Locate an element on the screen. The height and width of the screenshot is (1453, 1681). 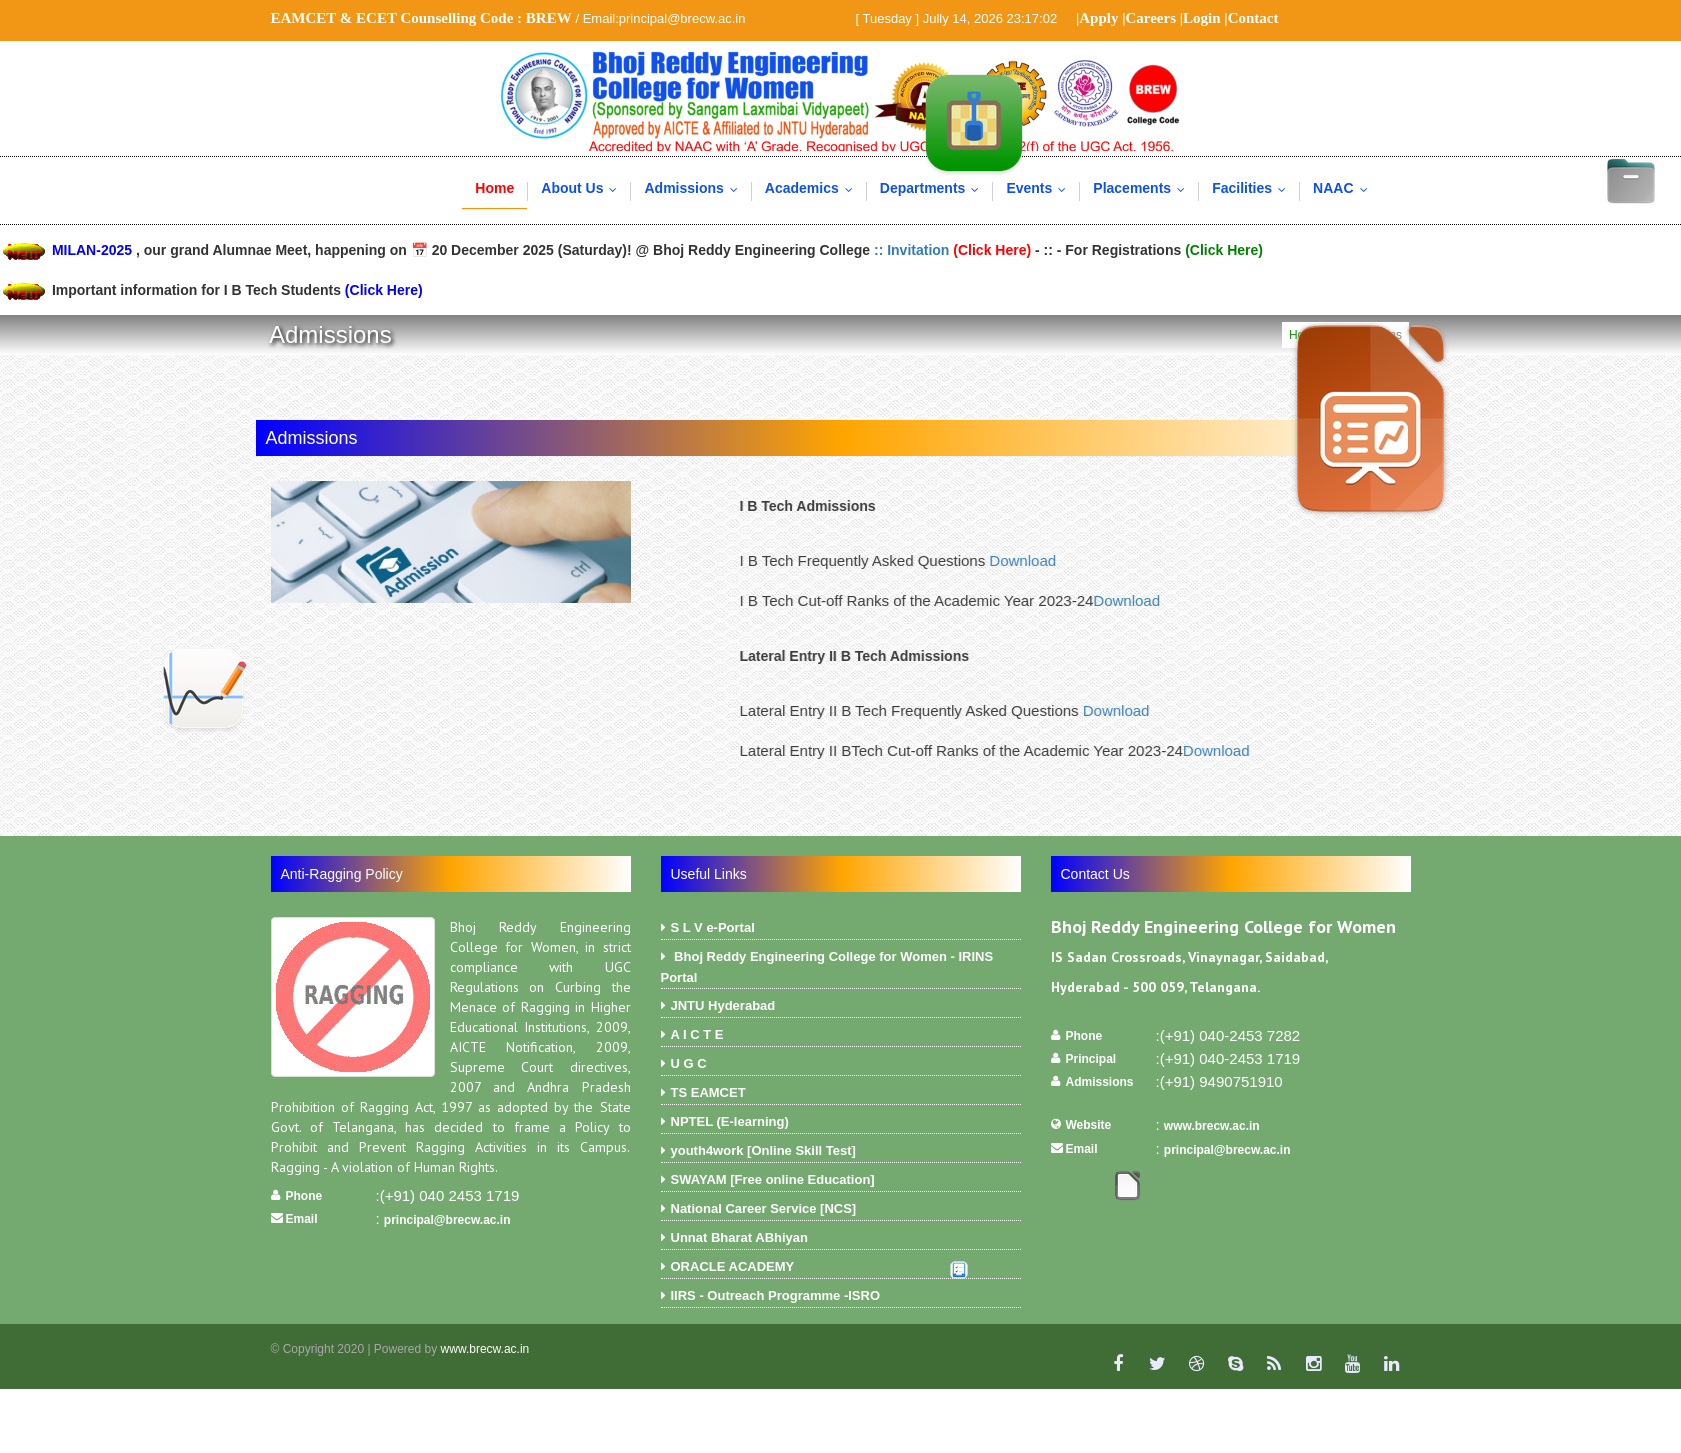
open the file manager is located at coordinates (1631, 181).